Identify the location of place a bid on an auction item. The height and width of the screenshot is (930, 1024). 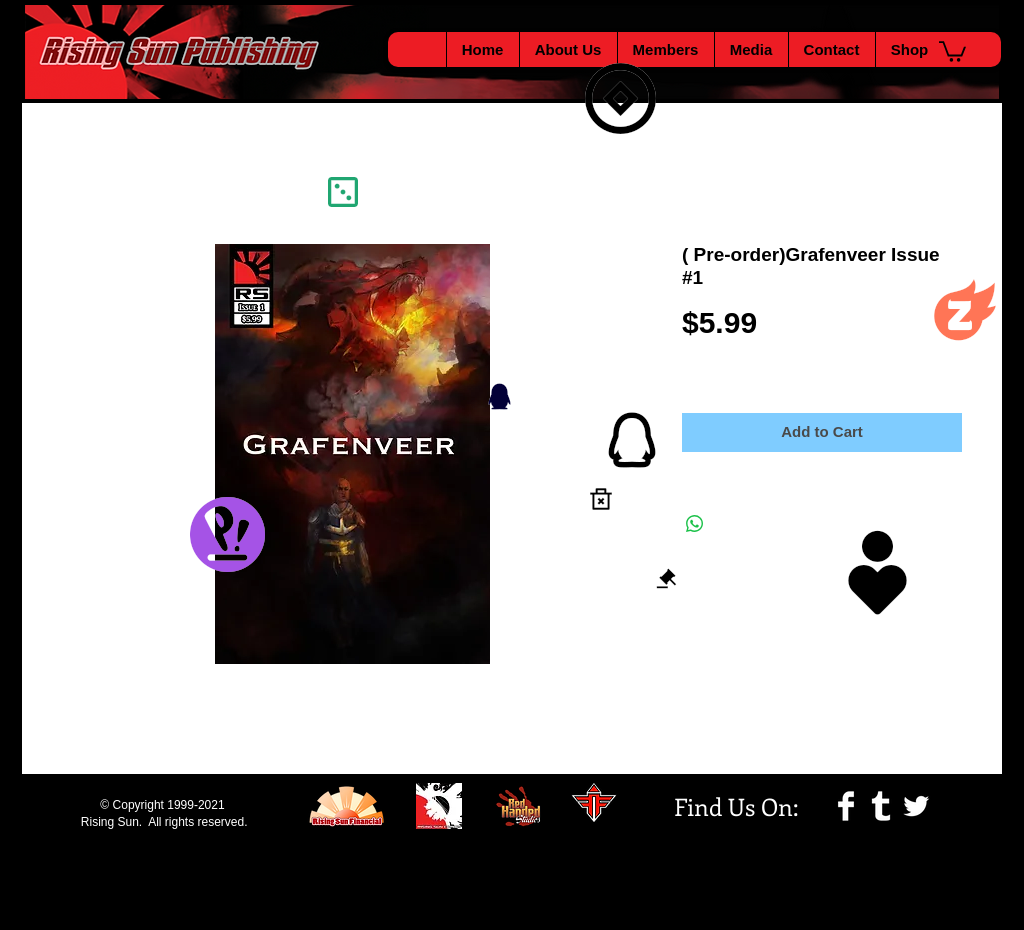
(666, 579).